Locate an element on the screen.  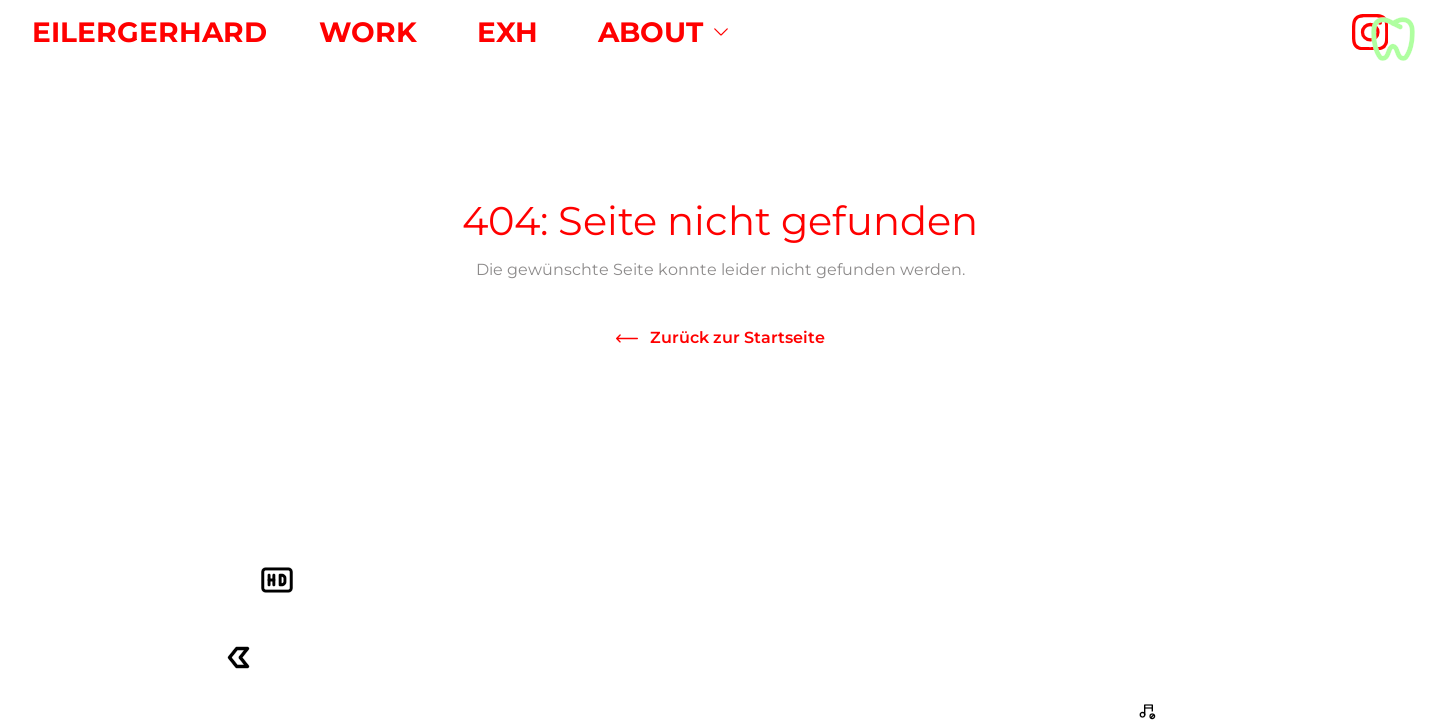
indicates high definition video quality is located at coordinates (277, 580).